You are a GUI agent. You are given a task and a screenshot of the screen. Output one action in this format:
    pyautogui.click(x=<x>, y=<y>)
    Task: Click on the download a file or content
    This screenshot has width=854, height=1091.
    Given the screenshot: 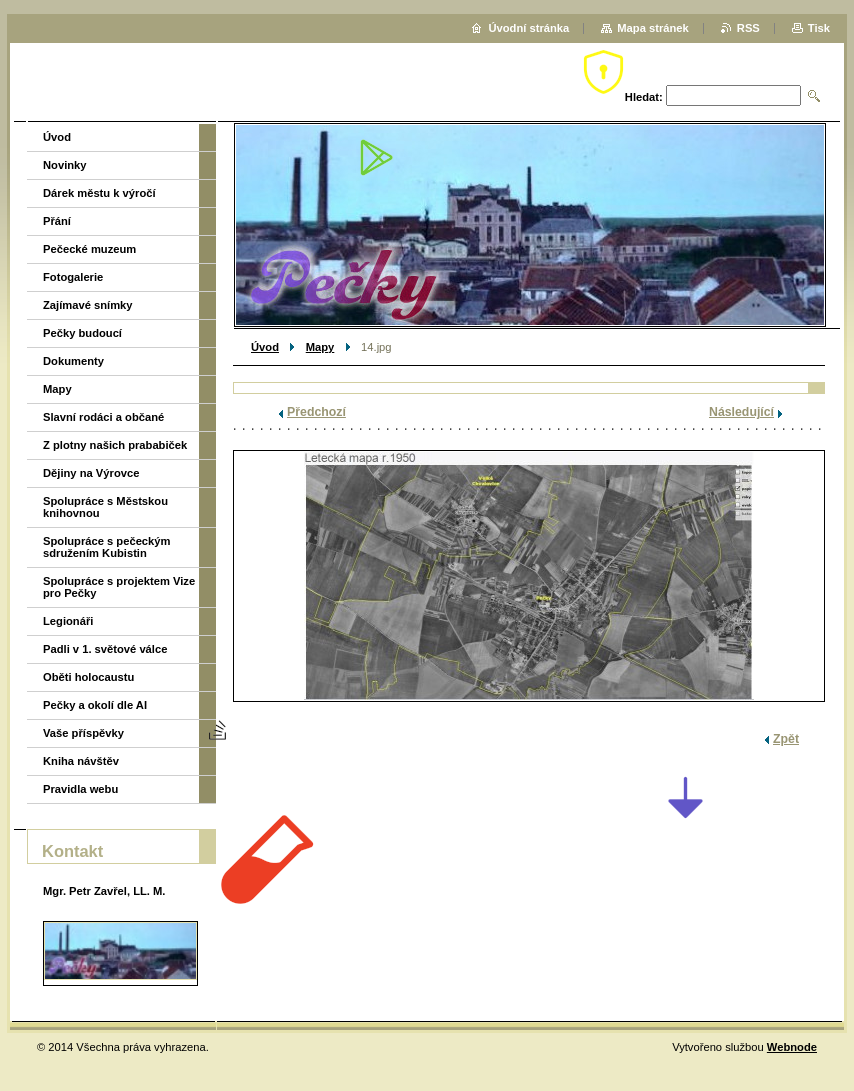 What is the action you would take?
    pyautogui.click(x=685, y=797)
    